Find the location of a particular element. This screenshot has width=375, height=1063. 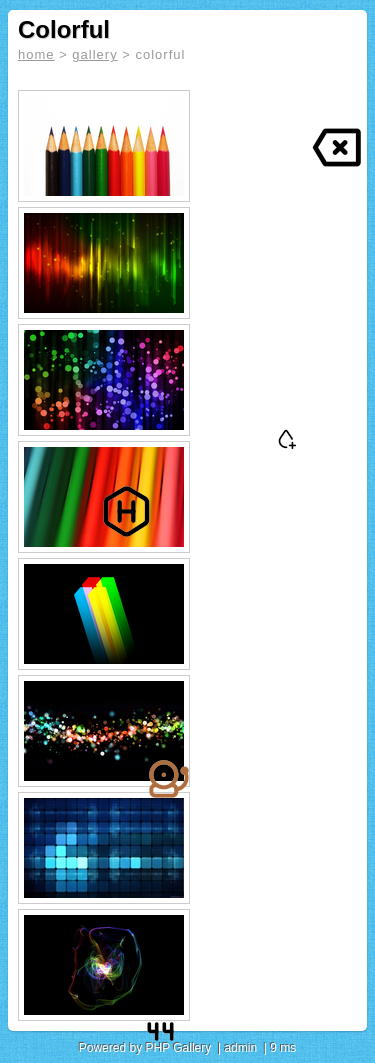

delete the previous character is located at coordinates (338, 147).